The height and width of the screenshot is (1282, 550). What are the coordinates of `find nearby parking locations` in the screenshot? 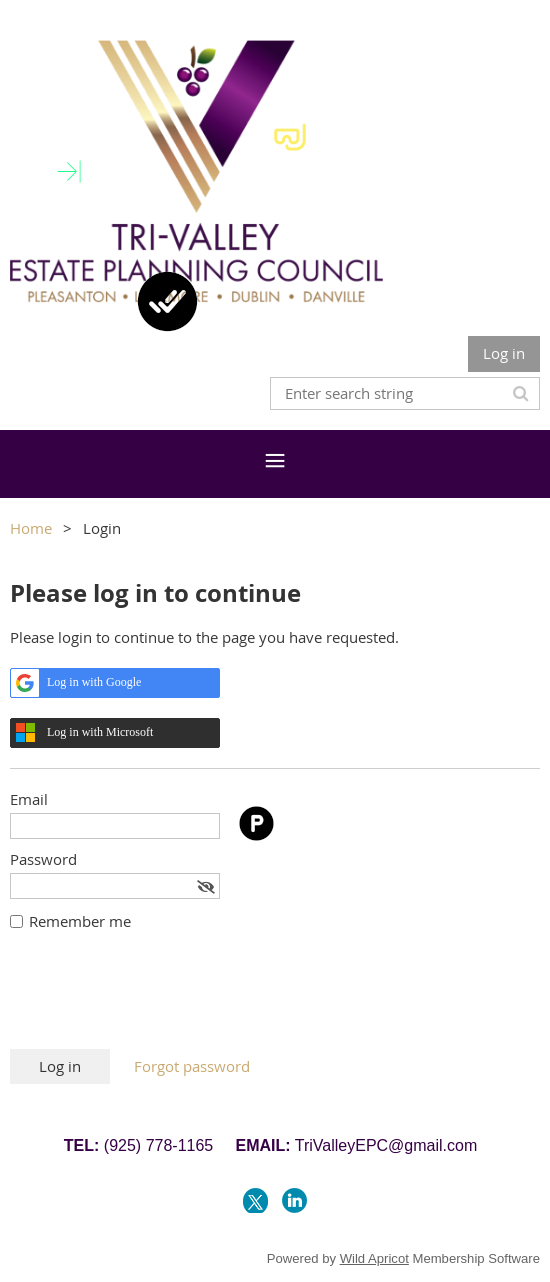 It's located at (256, 823).